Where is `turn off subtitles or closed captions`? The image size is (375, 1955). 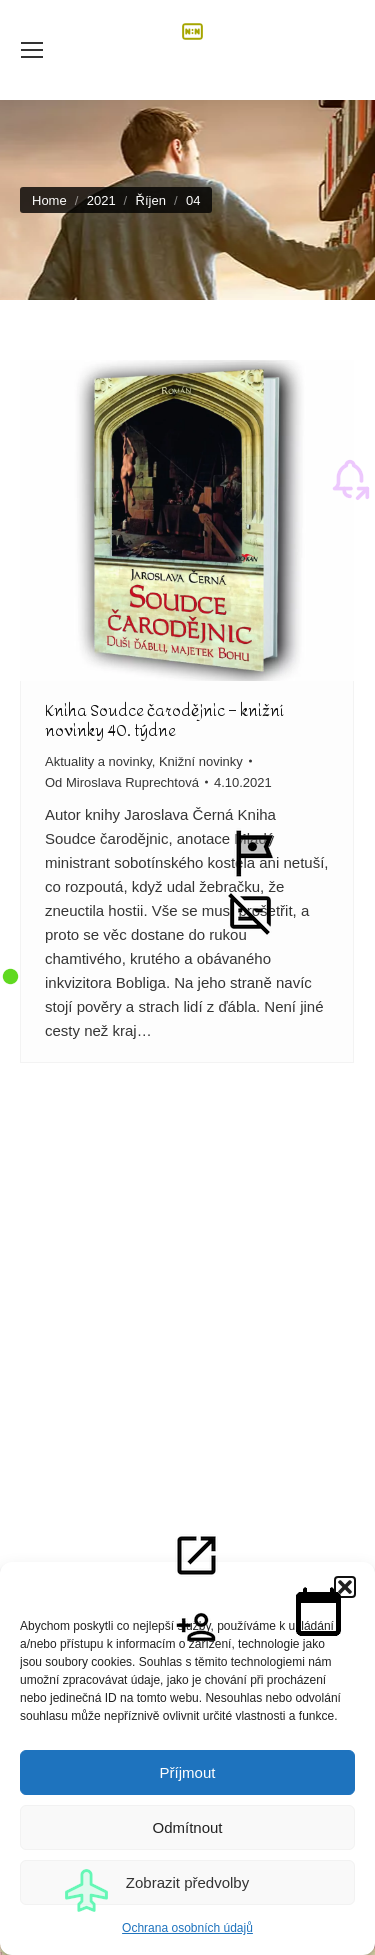
turn off subtitles or closed captions is located at coordinates (250, 912).